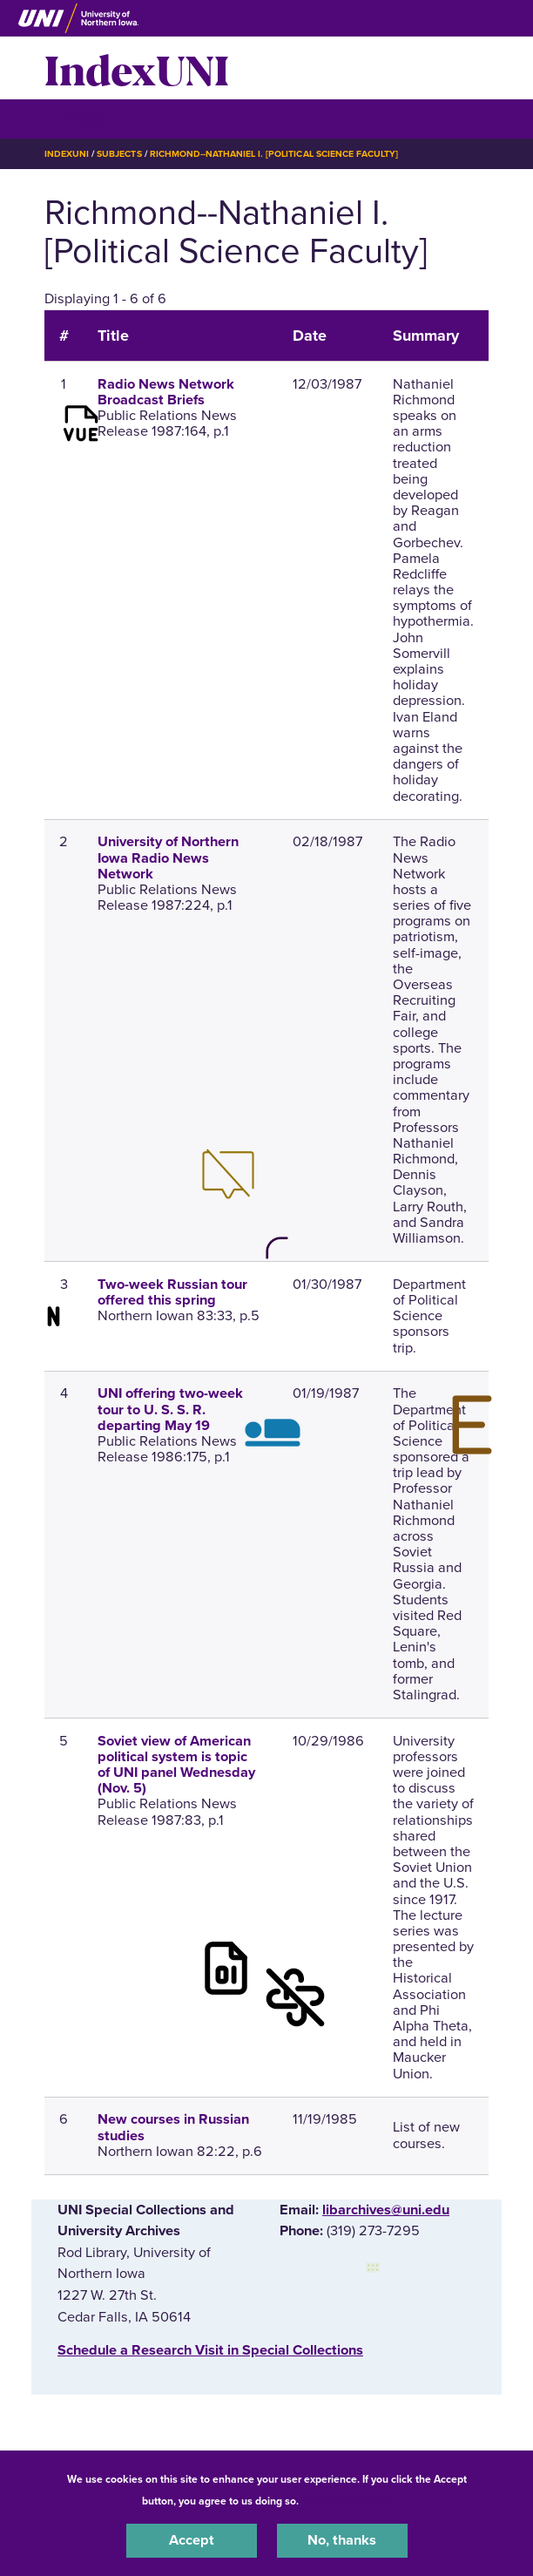 This screenshot has width=533, height=2576. Describe the element at coordinates (81, 424) in the screenshot. I see `a Vue.js file in your project` at that location.